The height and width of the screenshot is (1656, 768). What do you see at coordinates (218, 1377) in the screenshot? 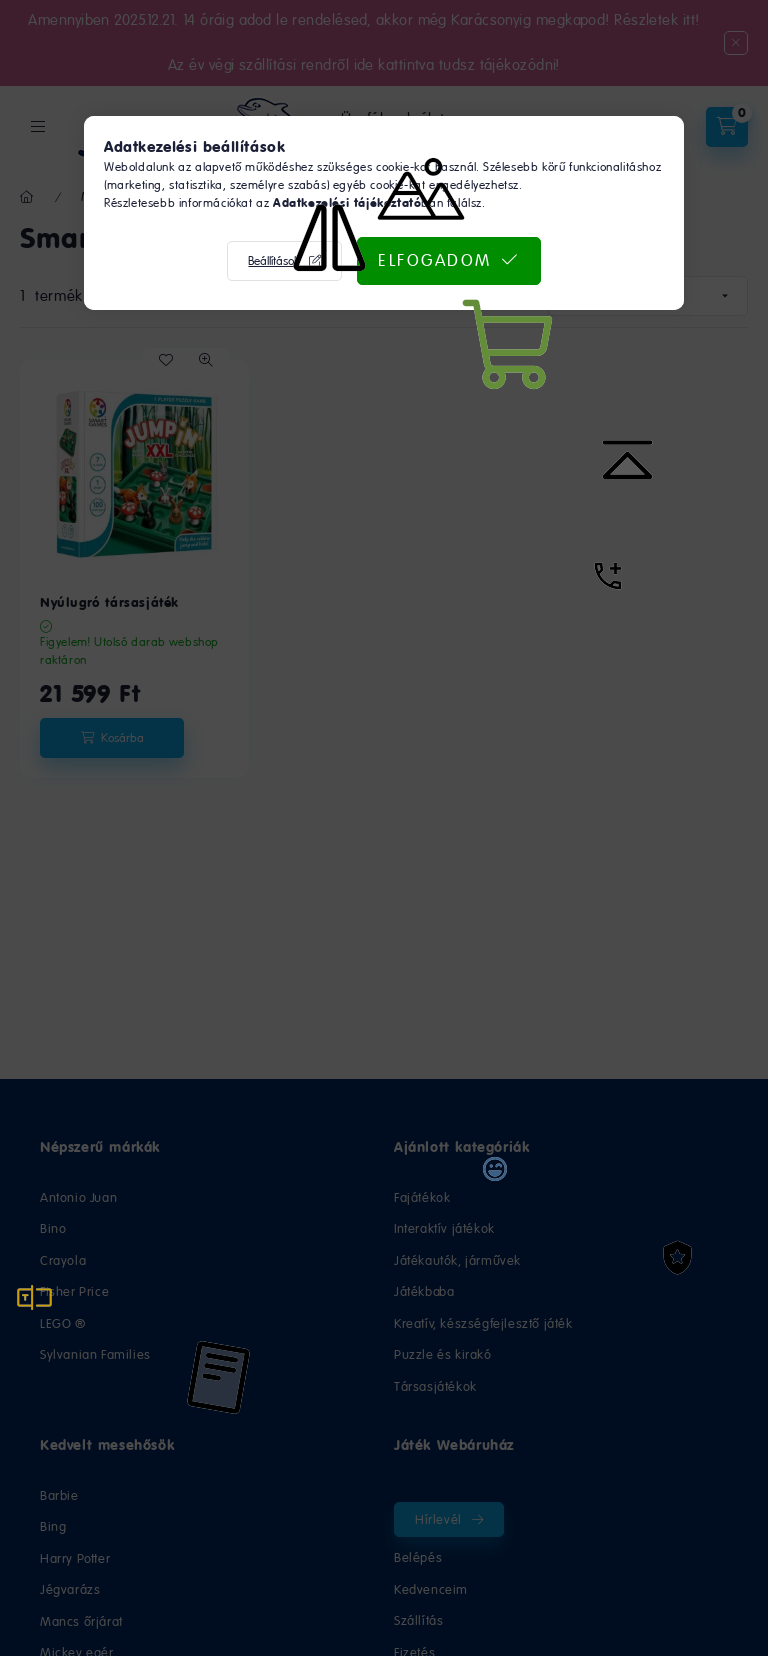
I see `view your resume or CV` at bounding box center [218, 1377].